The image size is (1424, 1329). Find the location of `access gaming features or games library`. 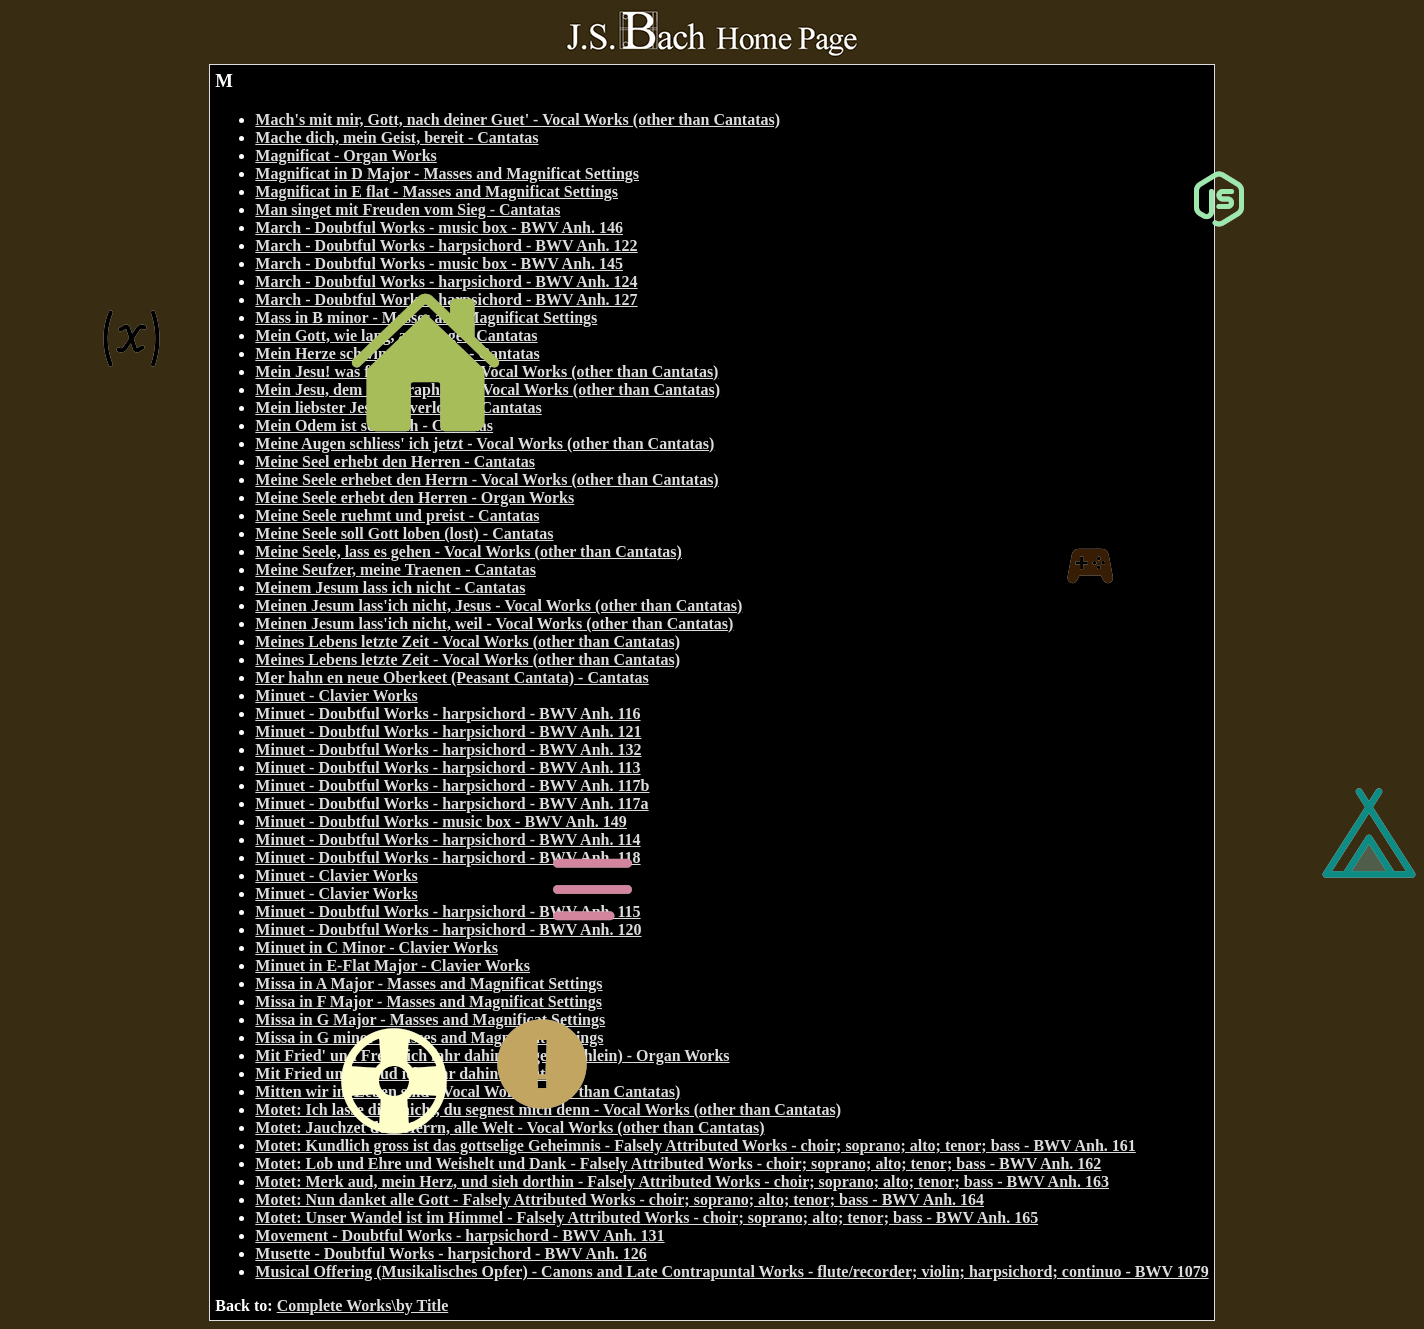

access gaming features or games library is located at coordinates (1091, 566).